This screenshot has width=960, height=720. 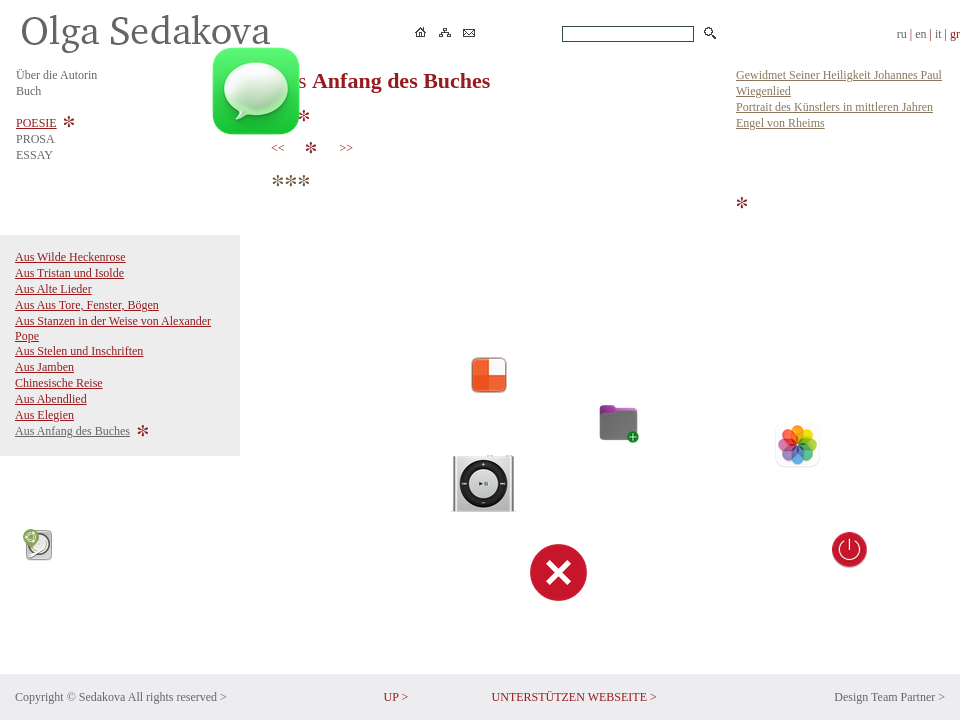 What do you see at coordinates (850, 550) in the screenshot?
I see `shut down the system` at bounding box center [850, 550].